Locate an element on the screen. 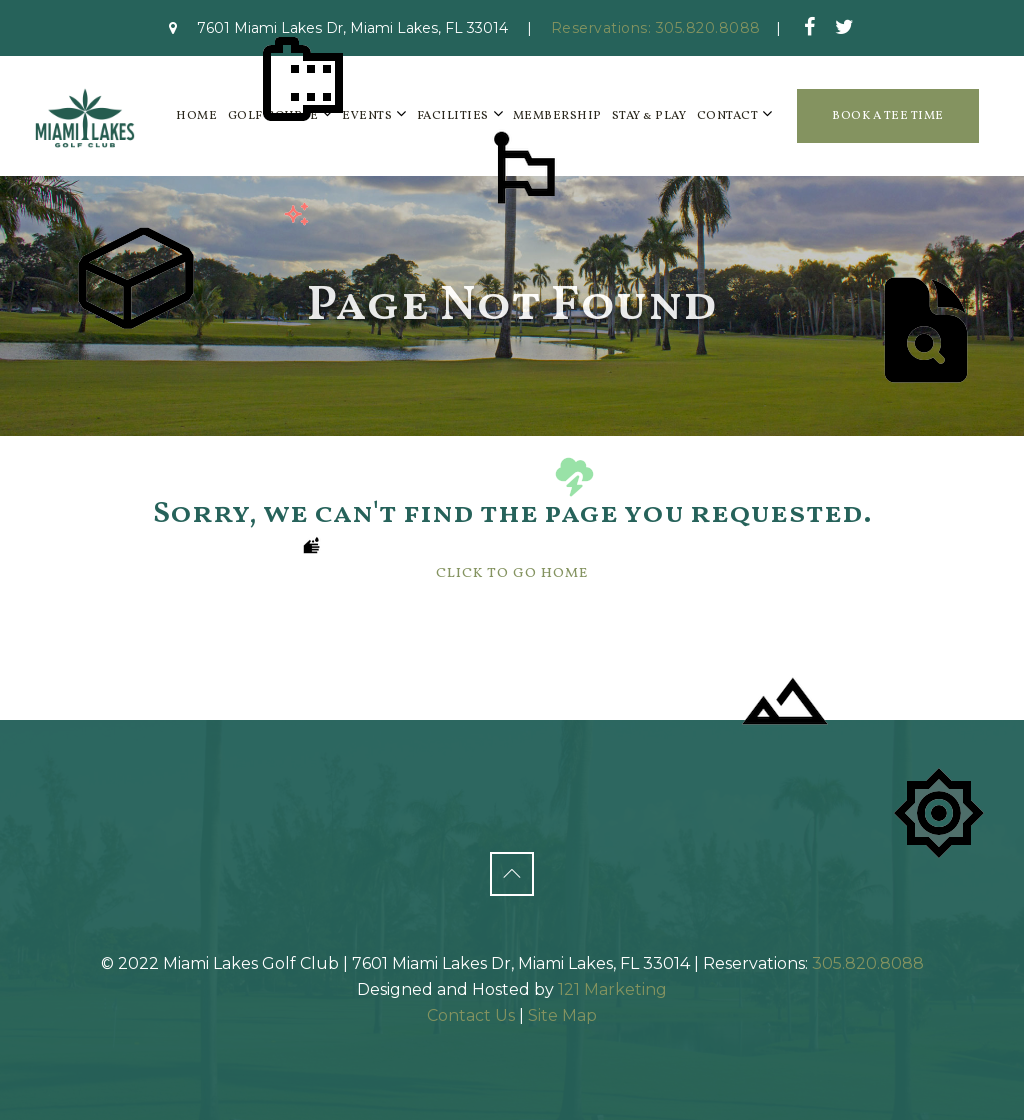 The height and width of the screenshot is (1120, 1024). indicates AI-generated or enhanced content is located at coordinates (297, 214).